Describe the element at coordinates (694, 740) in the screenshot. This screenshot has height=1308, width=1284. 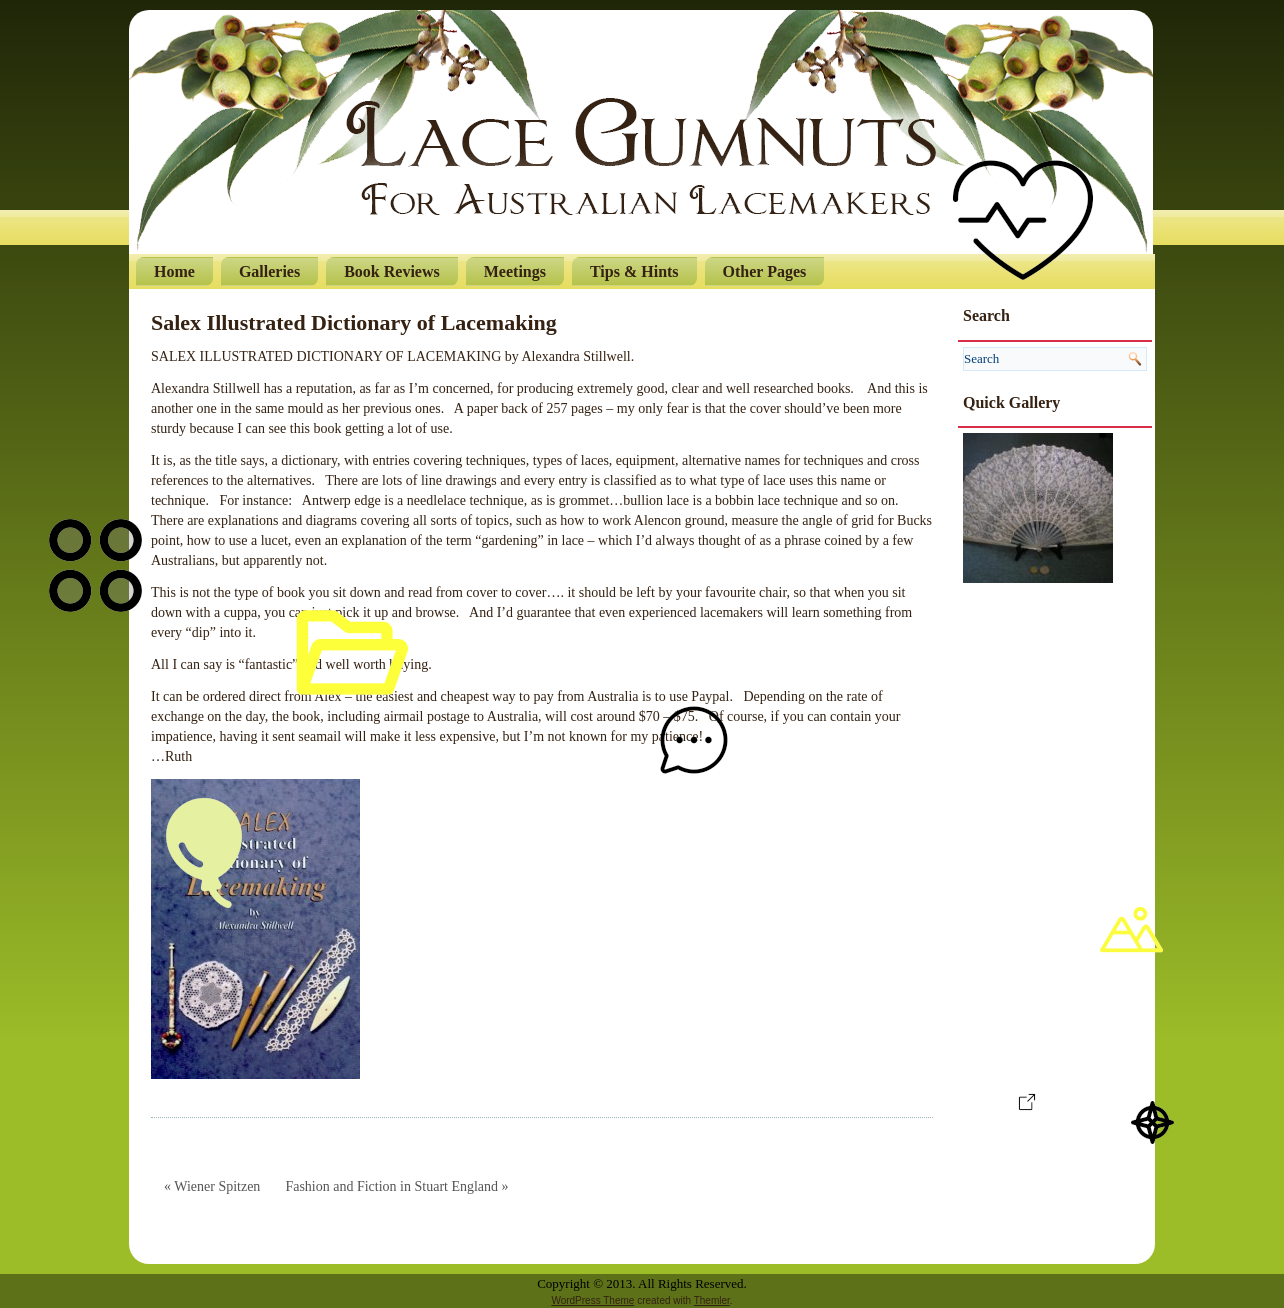
I see `open chat or messaging` at that location.